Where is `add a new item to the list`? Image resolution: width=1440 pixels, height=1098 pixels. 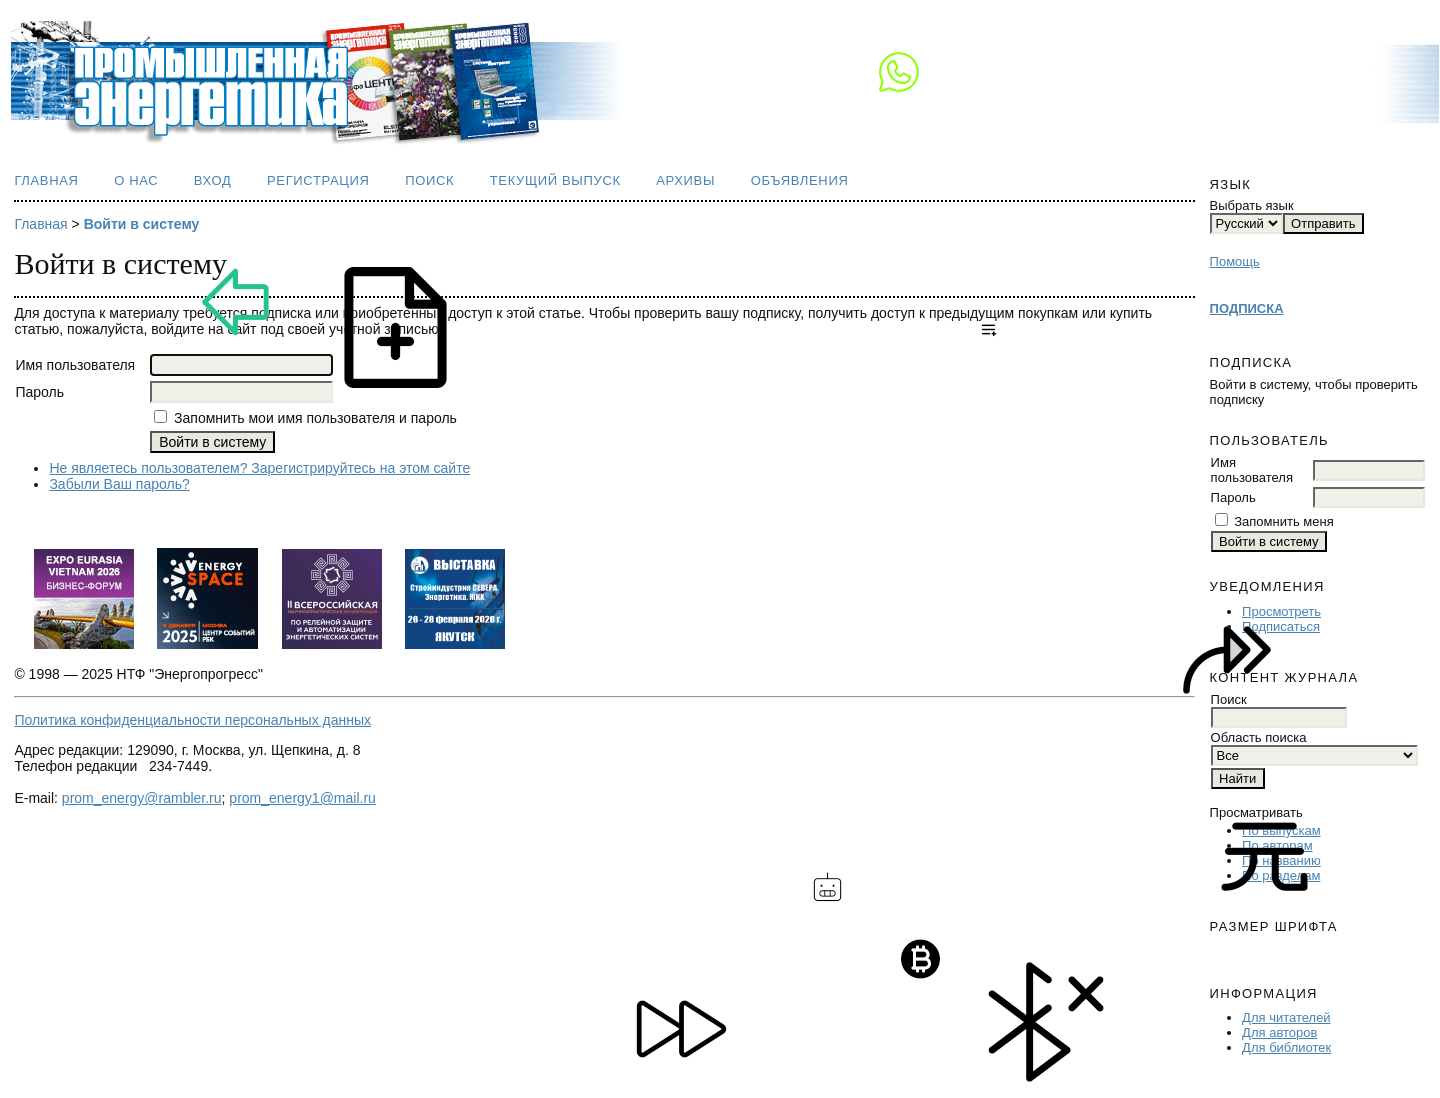
add a new item to the list is located at coordinates (988, 329).